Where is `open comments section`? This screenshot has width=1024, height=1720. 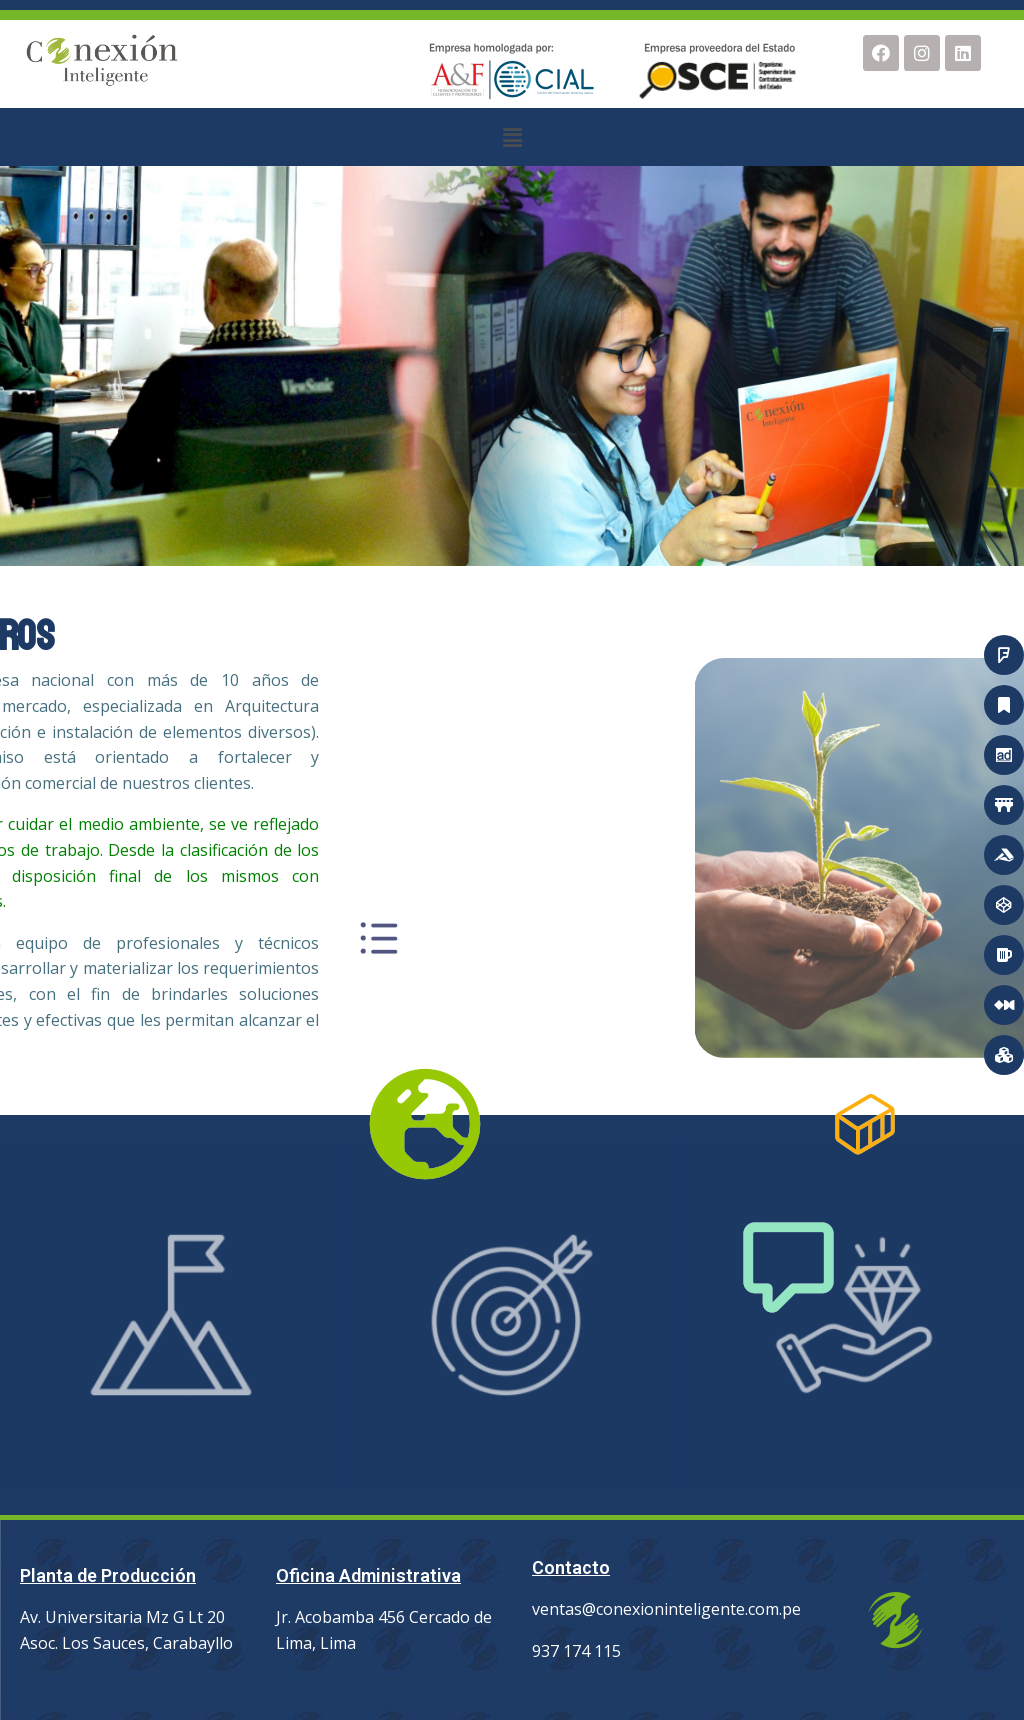 open comments section is located at coordinates (788, 1267).